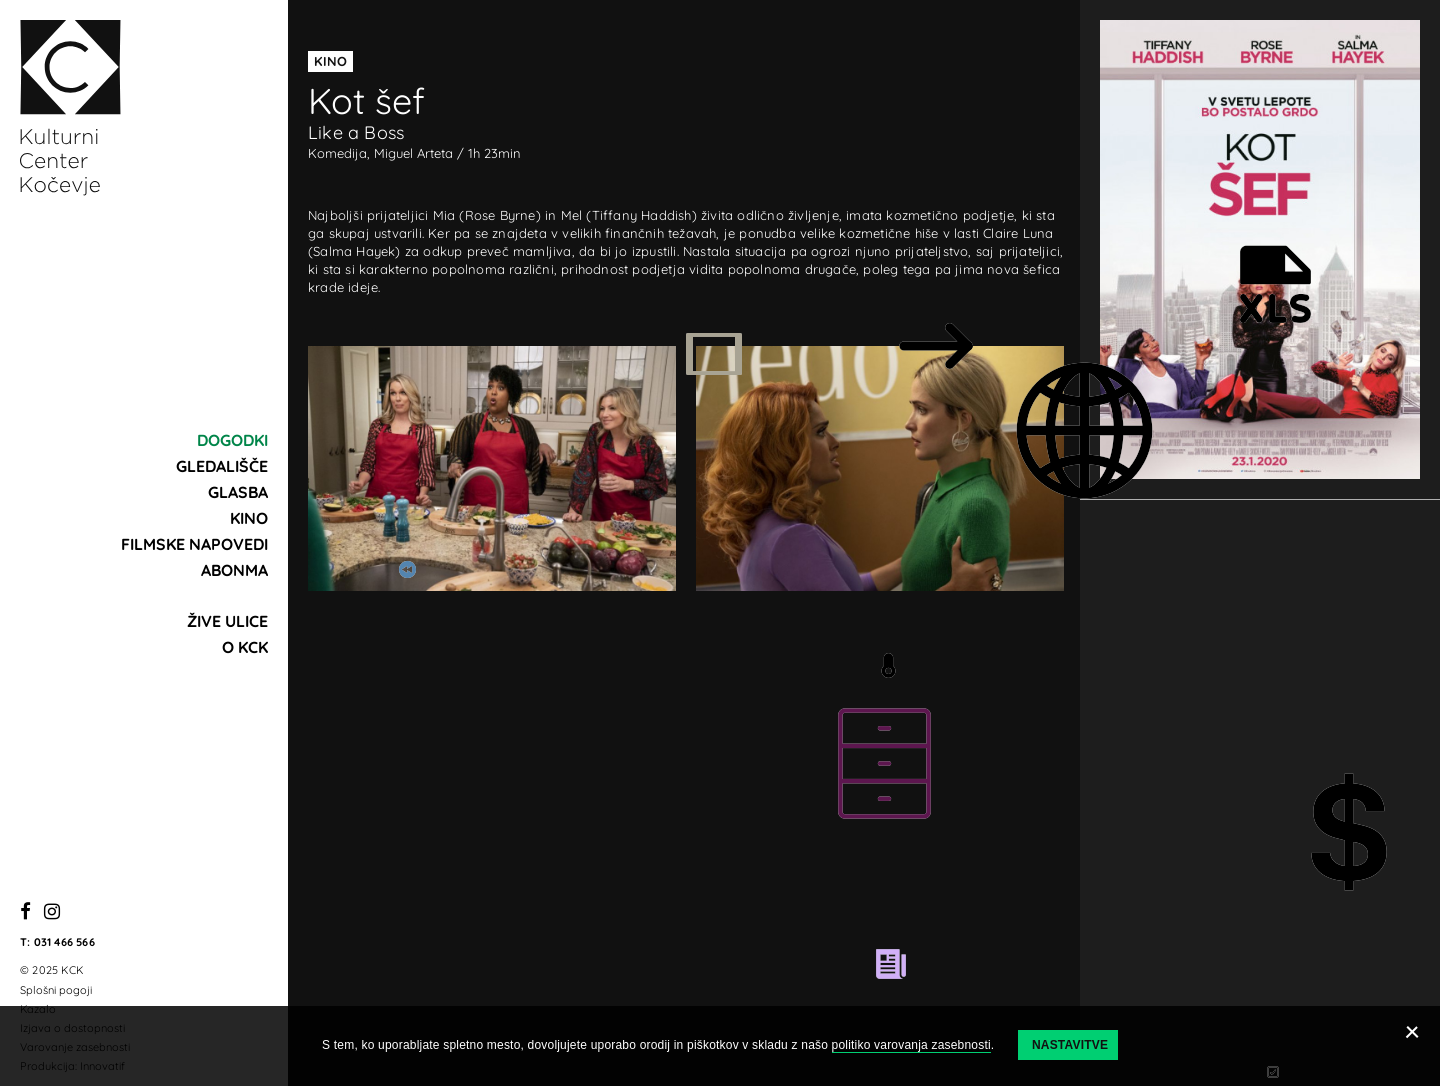 Image resolution: width=1440 pixels, height=1086 pixels. I want to click on mark item as complete, so click(1273, 1072).